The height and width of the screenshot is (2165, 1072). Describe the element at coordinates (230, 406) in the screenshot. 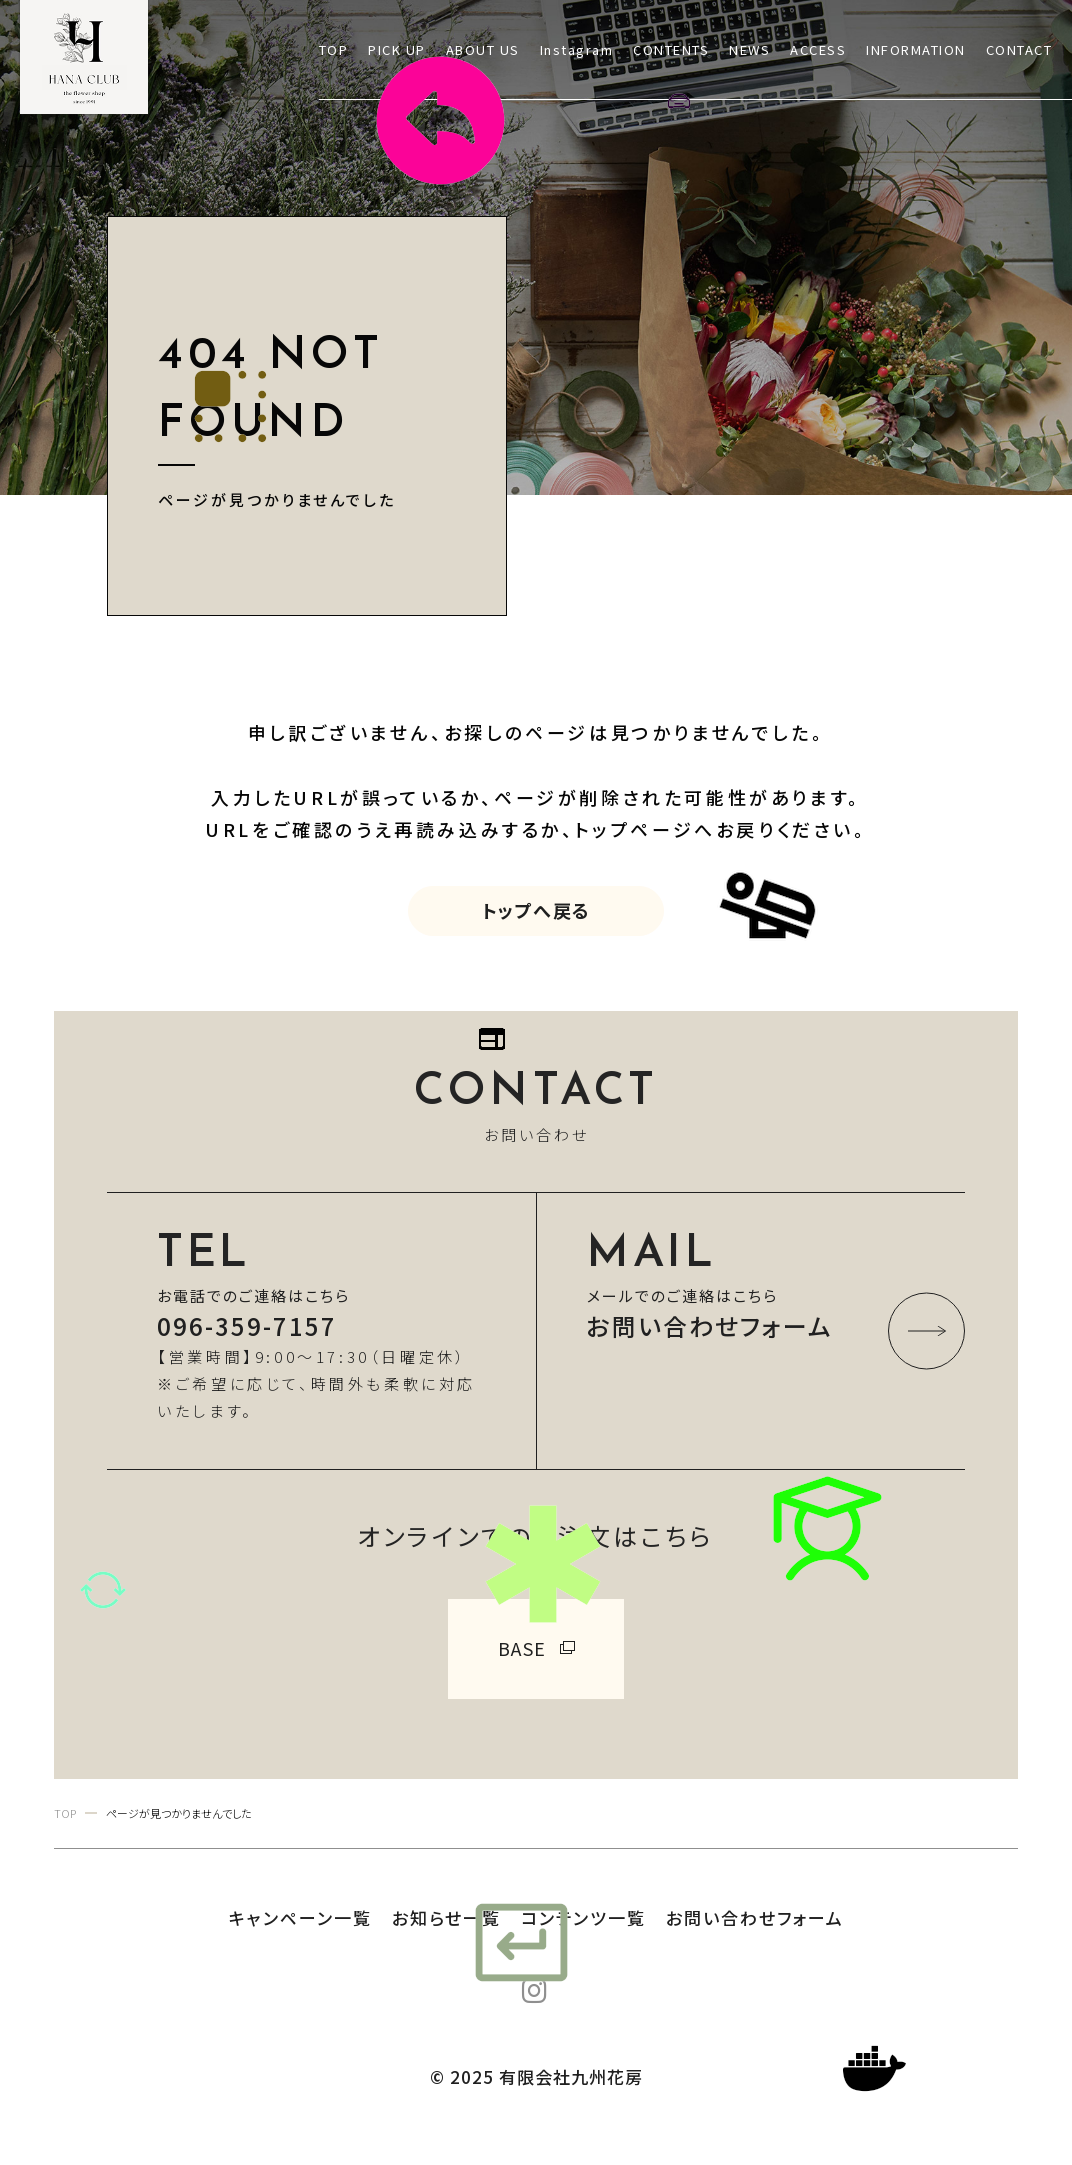

I see `align content to top-left corner` at that location.